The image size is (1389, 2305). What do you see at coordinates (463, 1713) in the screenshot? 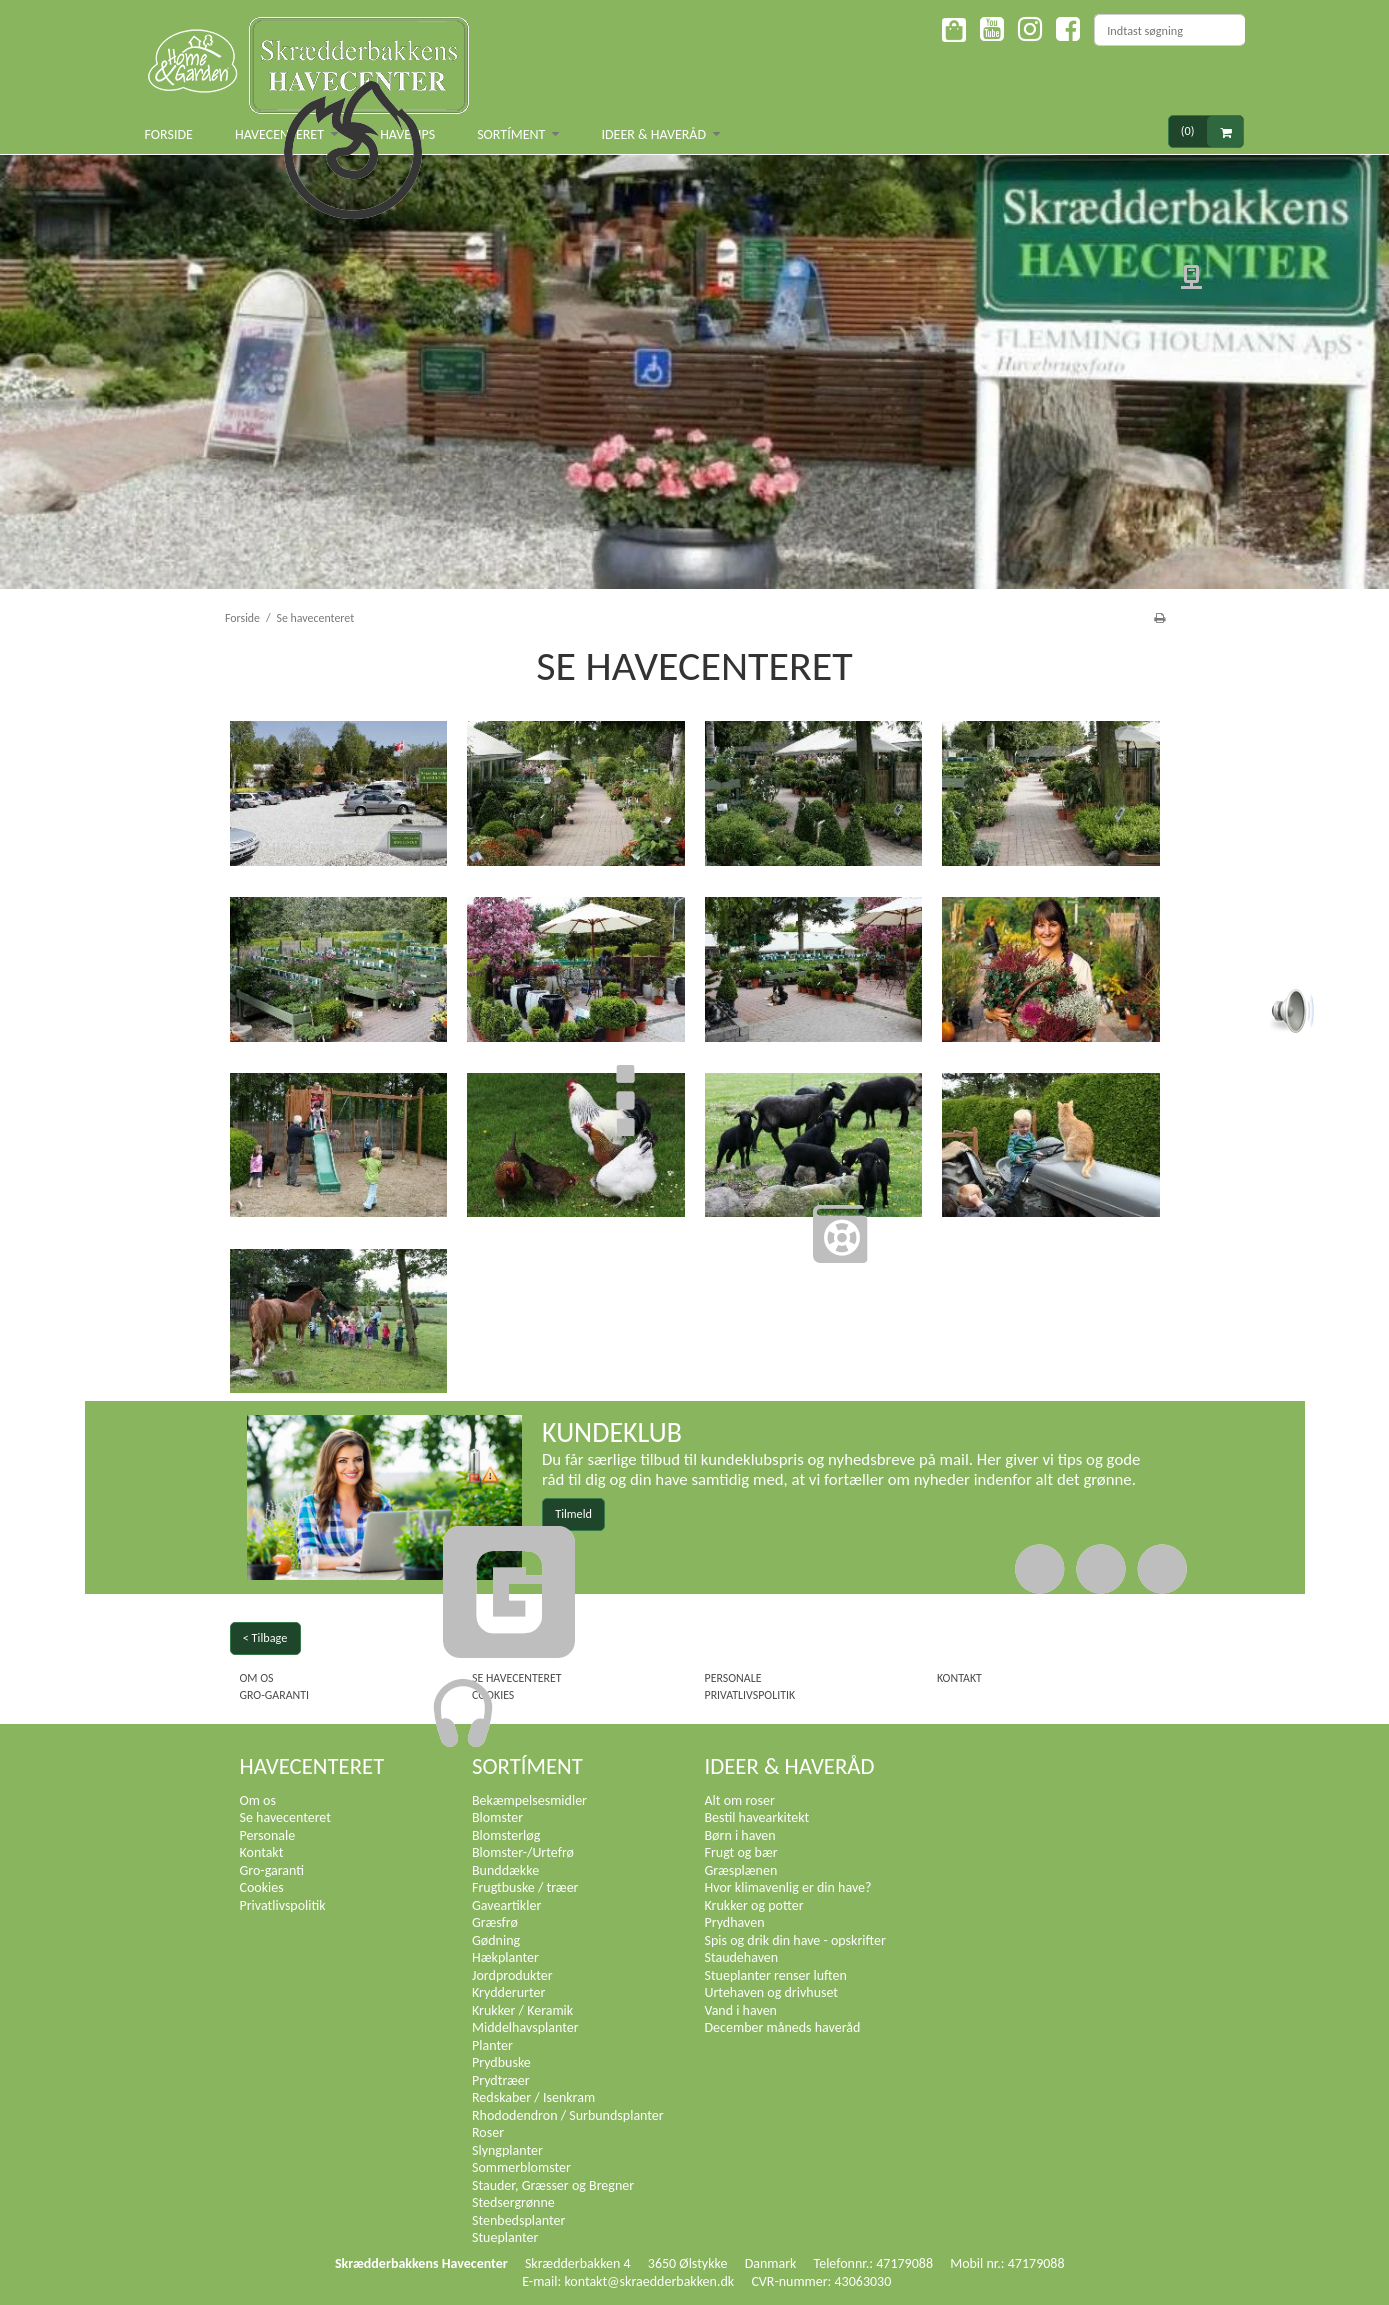
I see `switch audio output to headphones` at bounding box center [463, 1713].